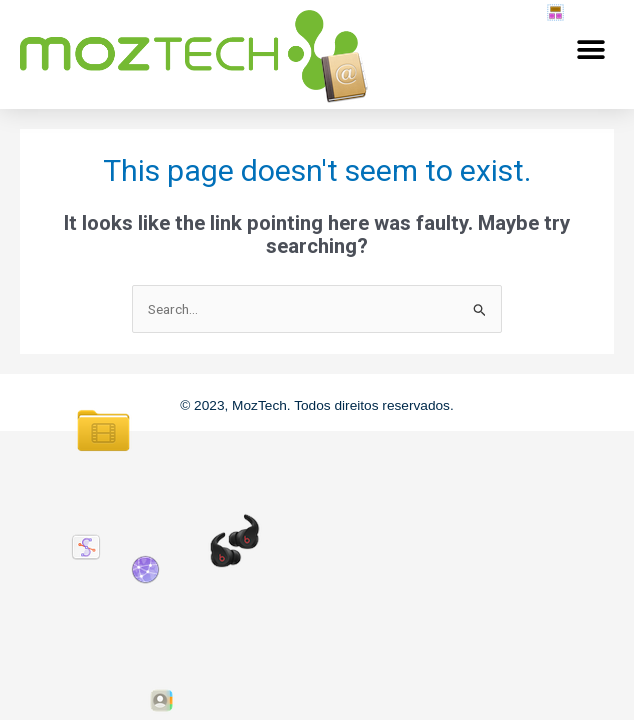 The width and height of the screenshot is (634, 720). I want to click on access network settings and preferences, so click(145, 569).